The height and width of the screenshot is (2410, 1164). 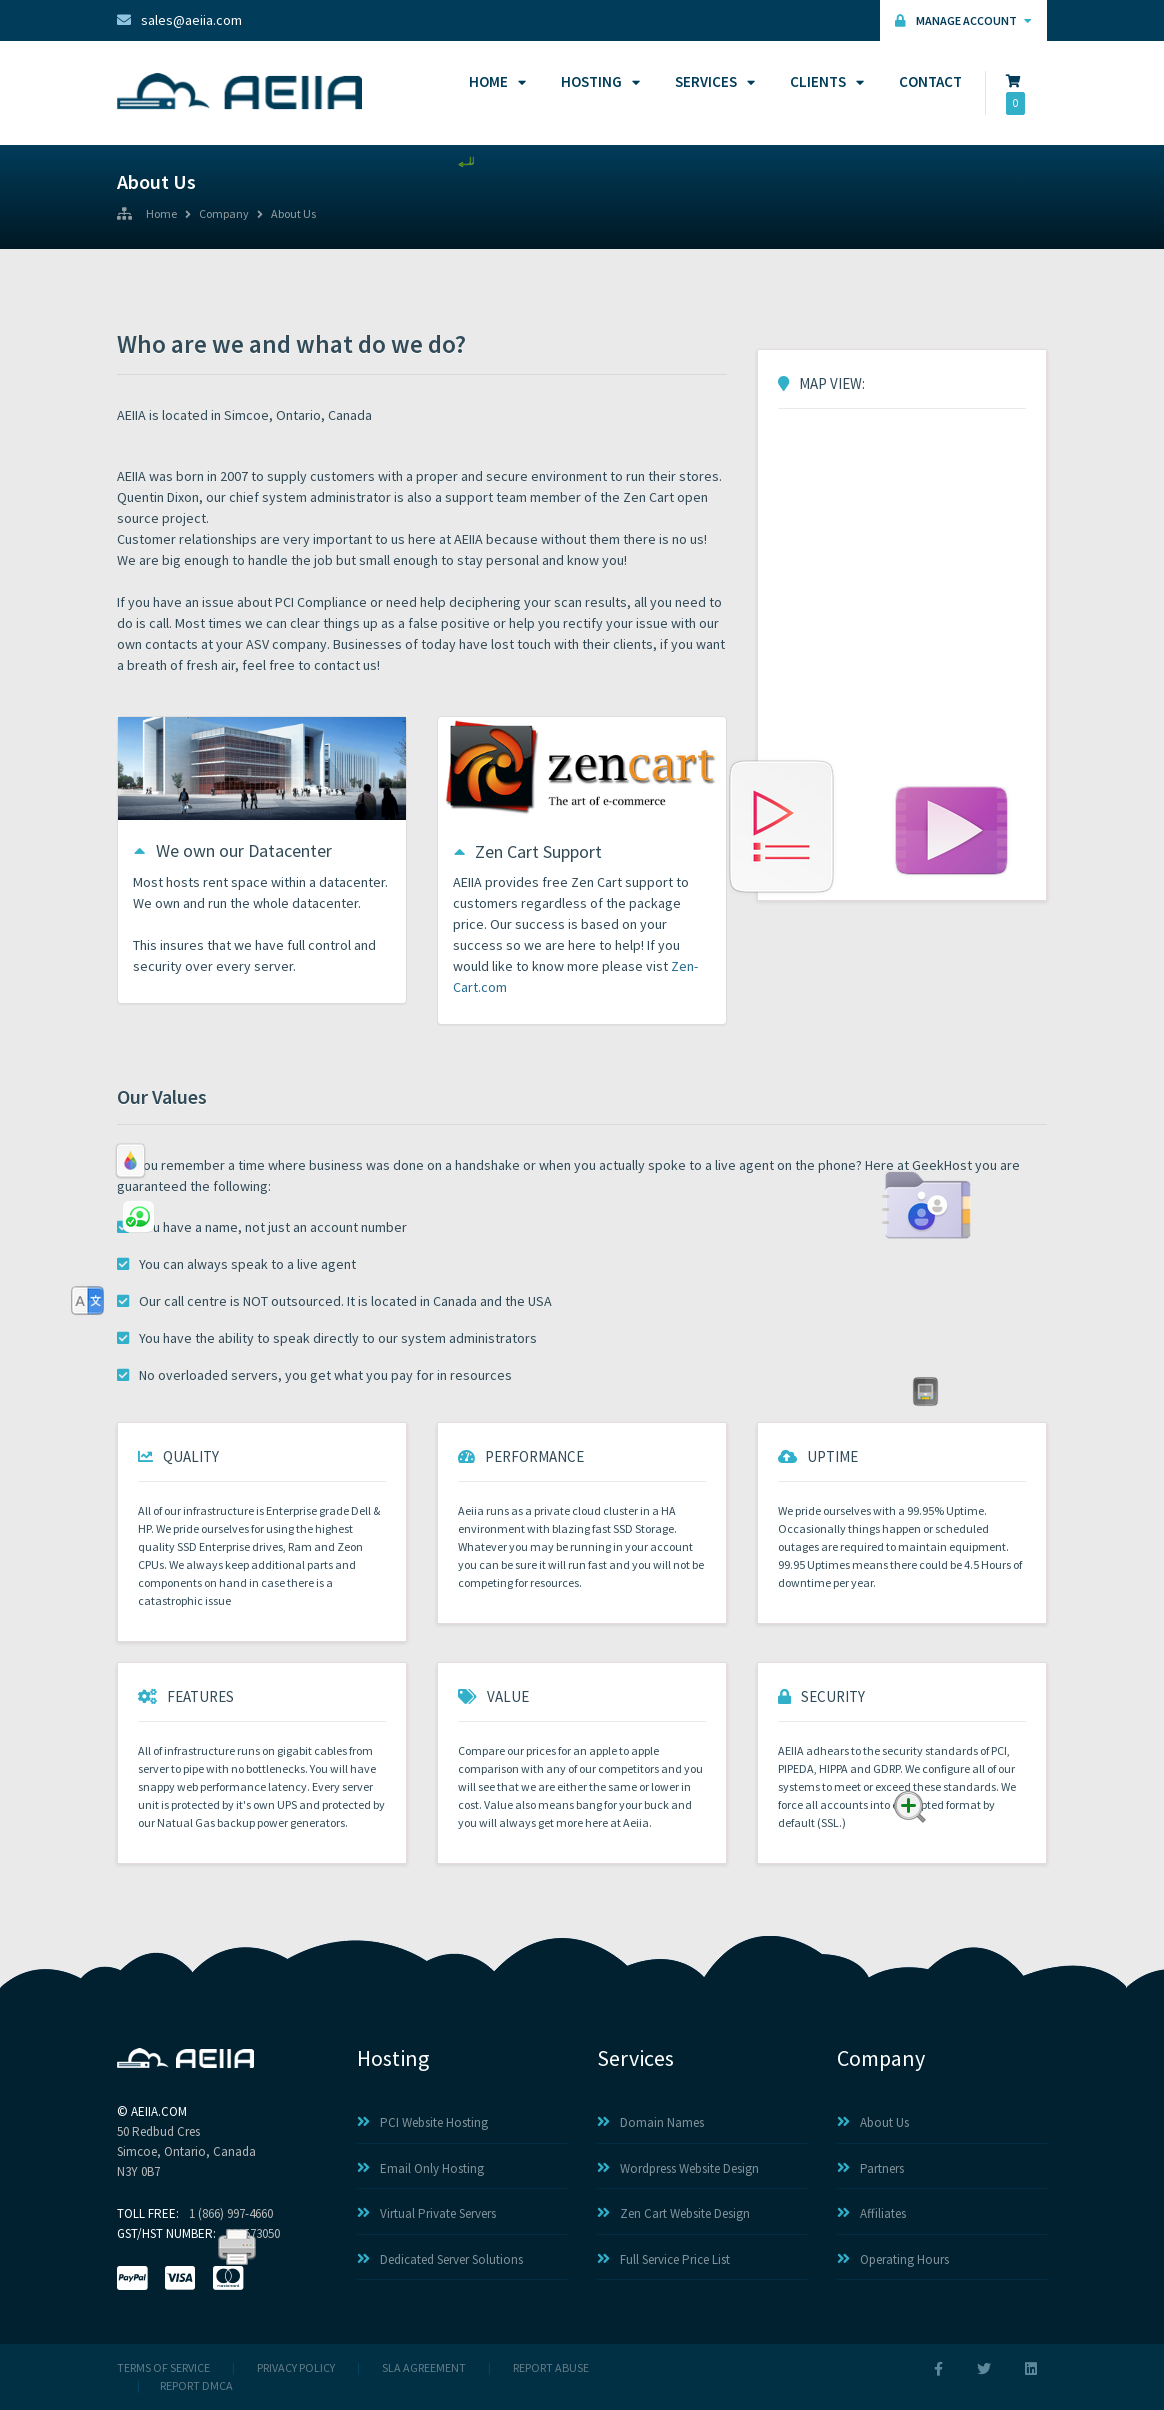 I want to click on it87 hardware monitoring sensor data file, so click(x=130, y=1160).